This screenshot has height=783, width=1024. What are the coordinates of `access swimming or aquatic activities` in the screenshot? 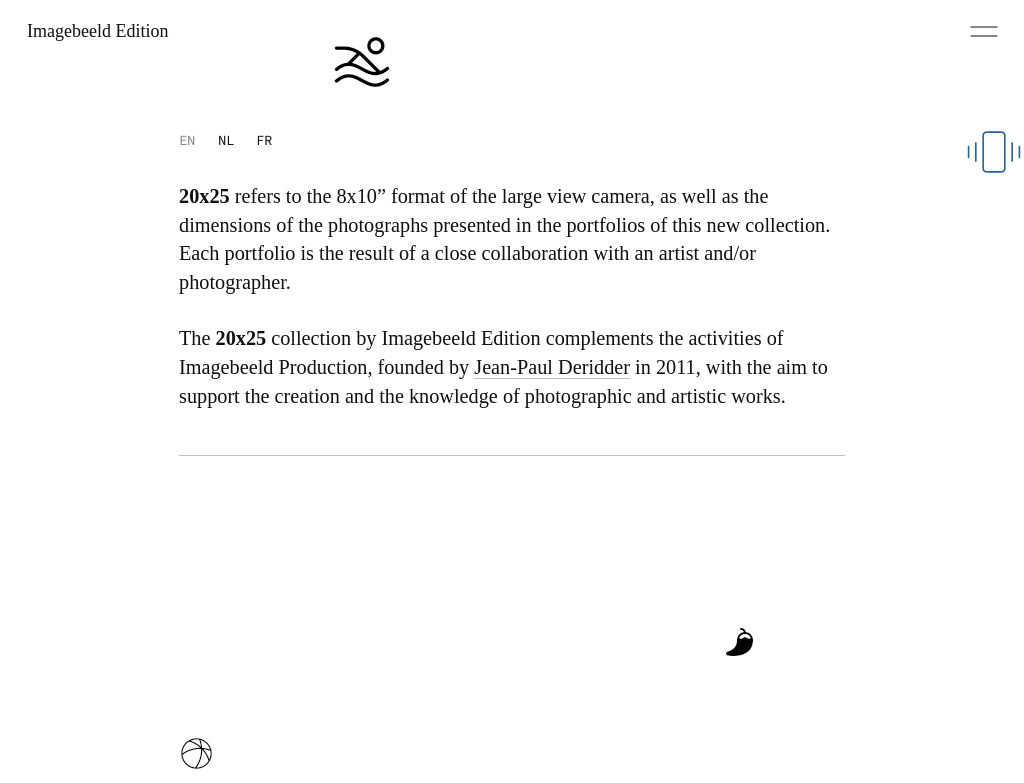 It's located at (362, 62).